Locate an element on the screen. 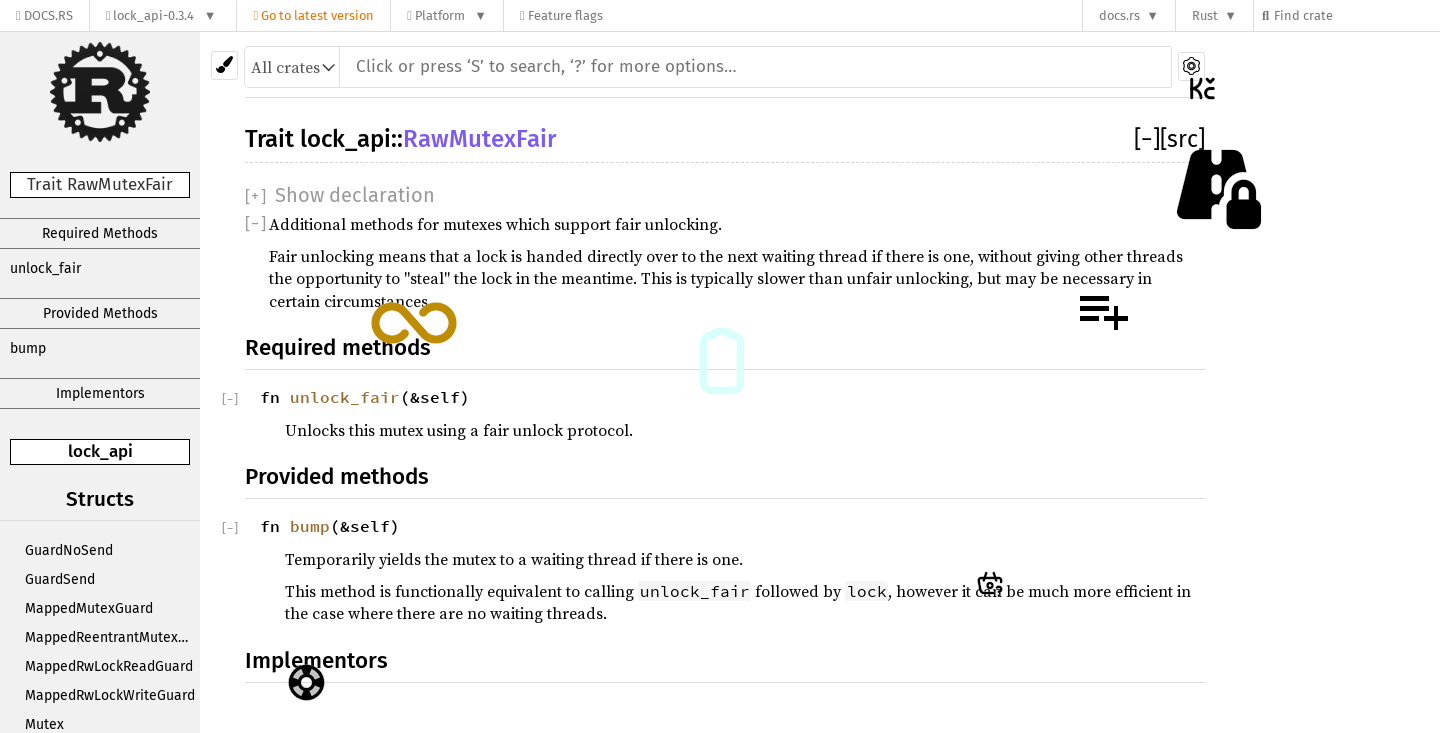  indicates a road or route is locked or restricted is located at coordinates (1216, 184).